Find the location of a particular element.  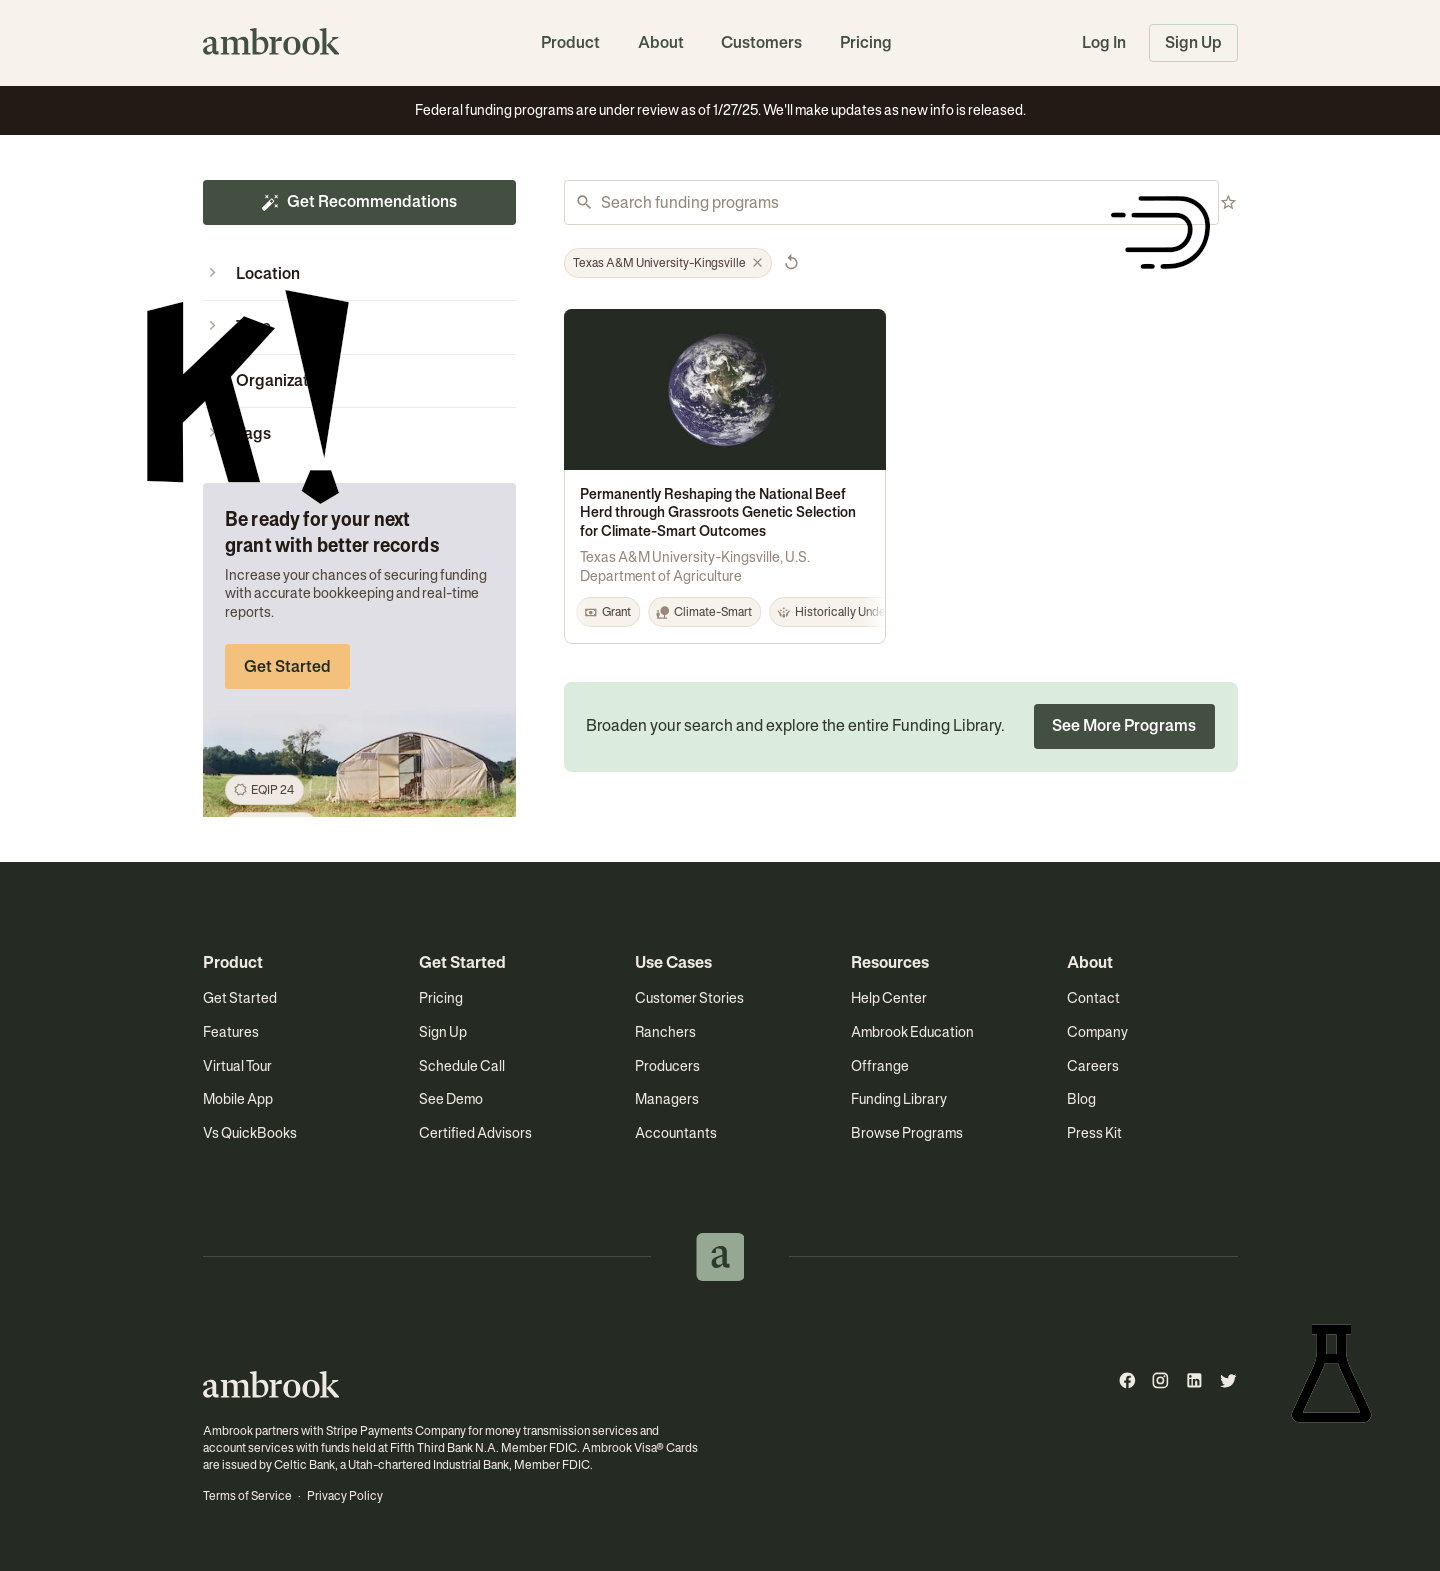

access laboratory or science features is located at coordinates (1331, 1373).